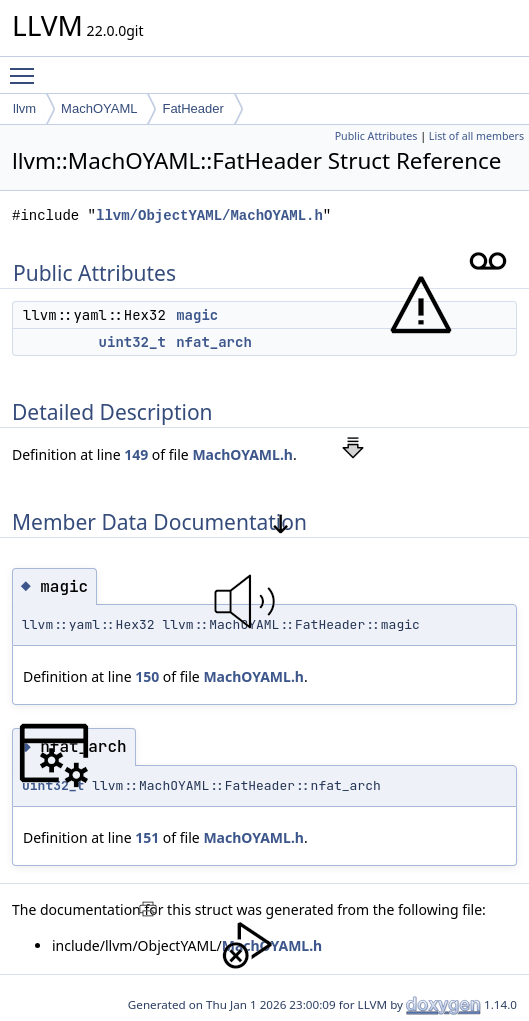  Describe the element at coordinates (353, 447) in the screenshot. I see `download file or content` at that location.